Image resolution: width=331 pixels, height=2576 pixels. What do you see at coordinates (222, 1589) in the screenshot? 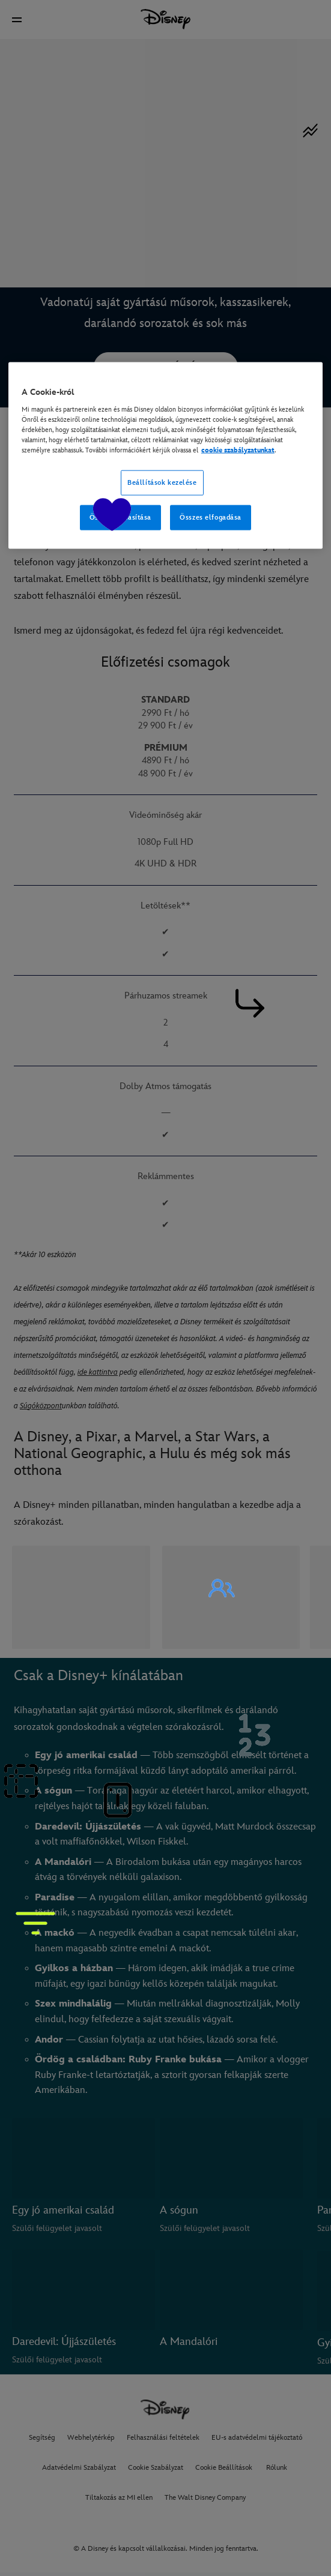
I see `view team members or collaborators` at bounding box center [222, 1589].